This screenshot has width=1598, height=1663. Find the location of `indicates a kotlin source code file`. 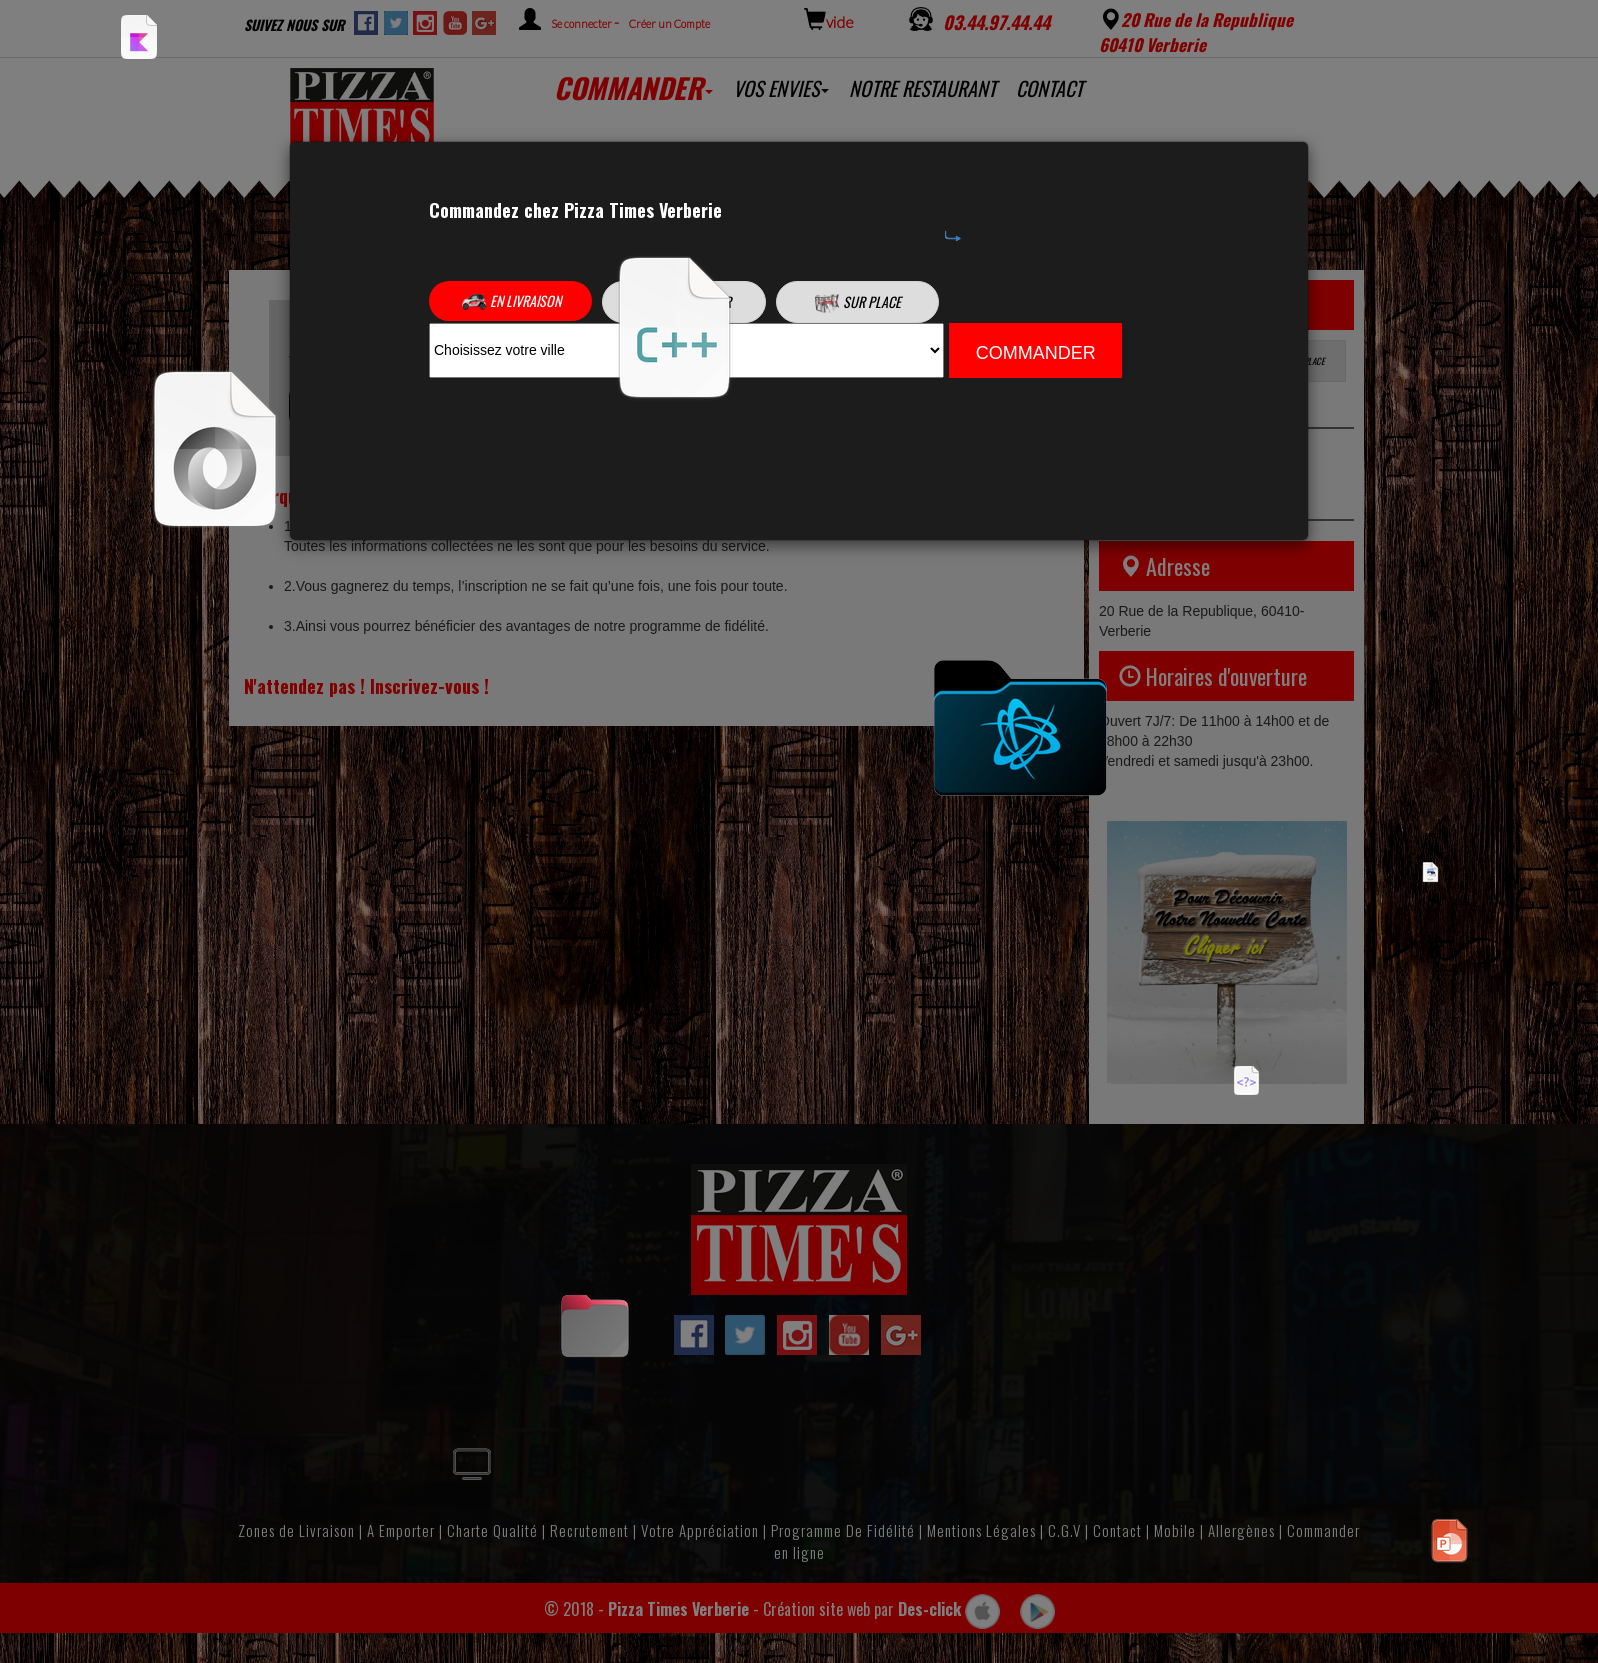

indicates a kotlin source code file is located at coordinates (139, 37).